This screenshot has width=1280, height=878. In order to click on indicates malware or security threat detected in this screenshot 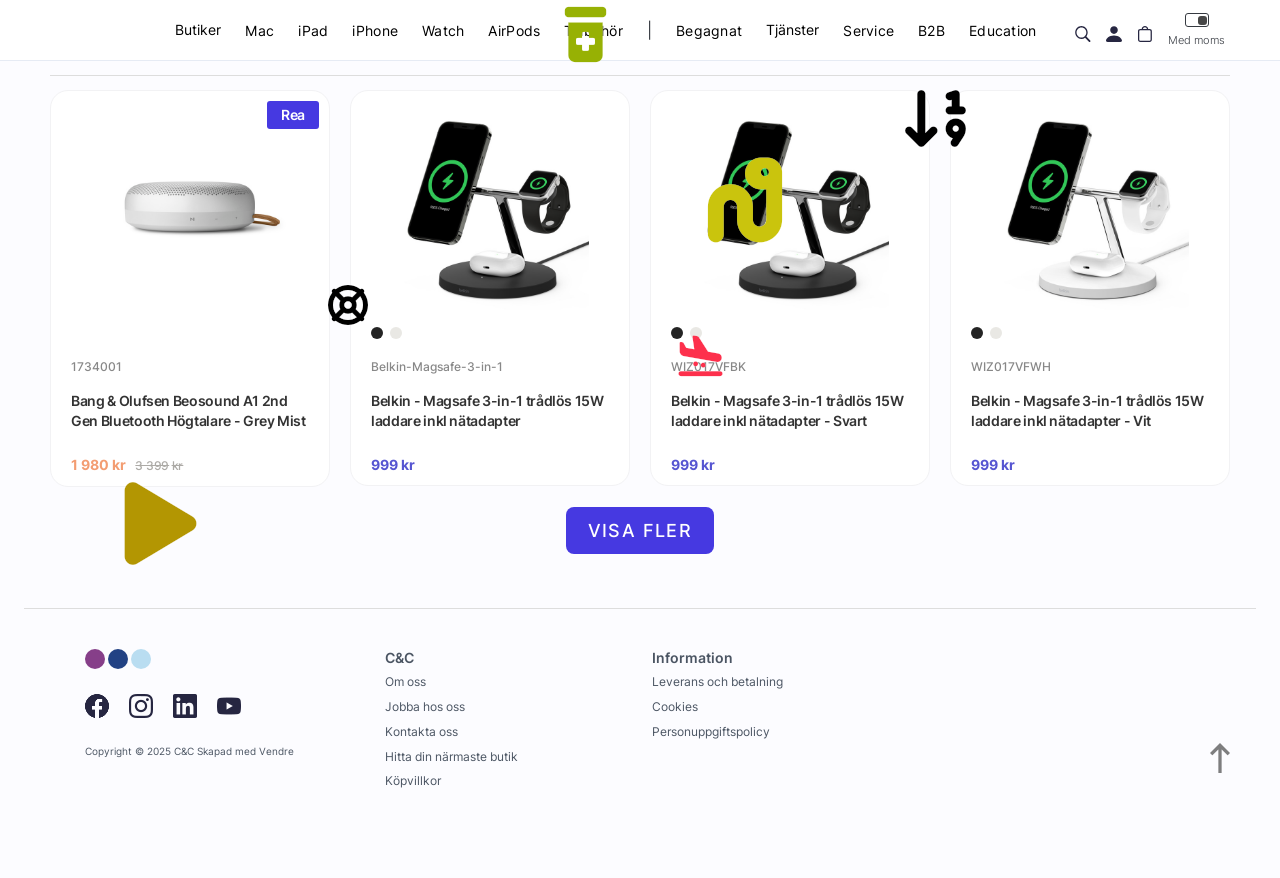, I will do `click(745, 200)`.